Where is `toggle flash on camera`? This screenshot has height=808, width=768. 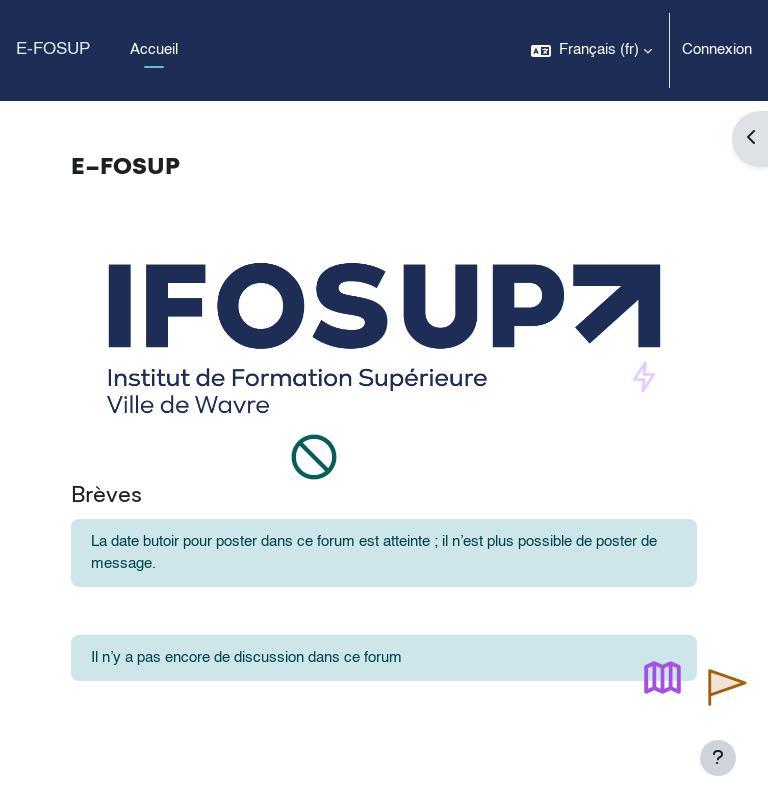 toggle flash on camera is located at coordinates (644, 377).